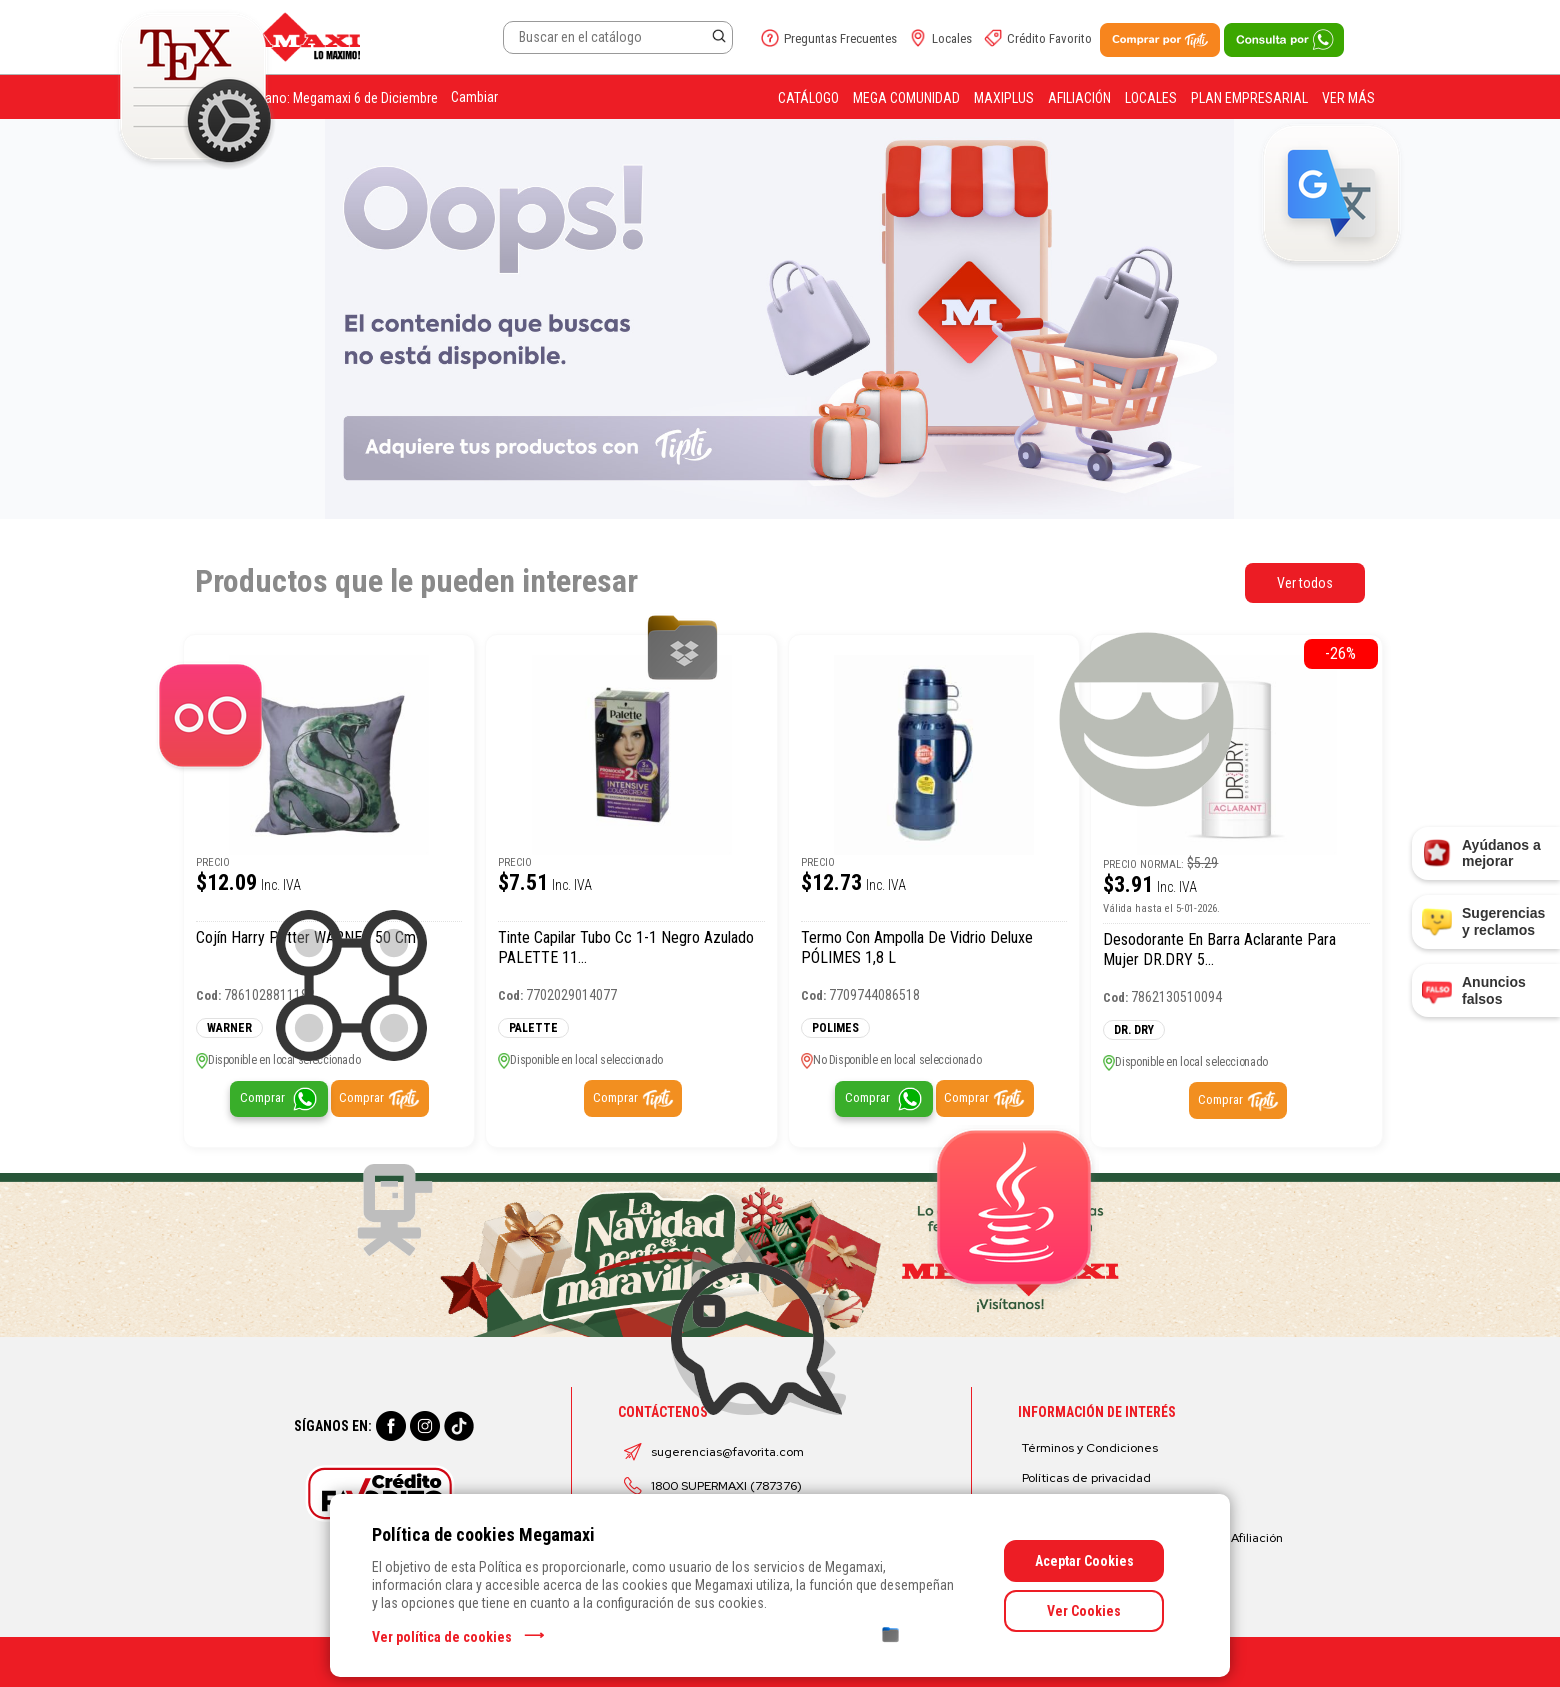 The image size is (1560, 1687). What do you see at coordinates (351, 985) in the screenshot?
I see `configure hot corners behavior` at bounding box center [351, 985].